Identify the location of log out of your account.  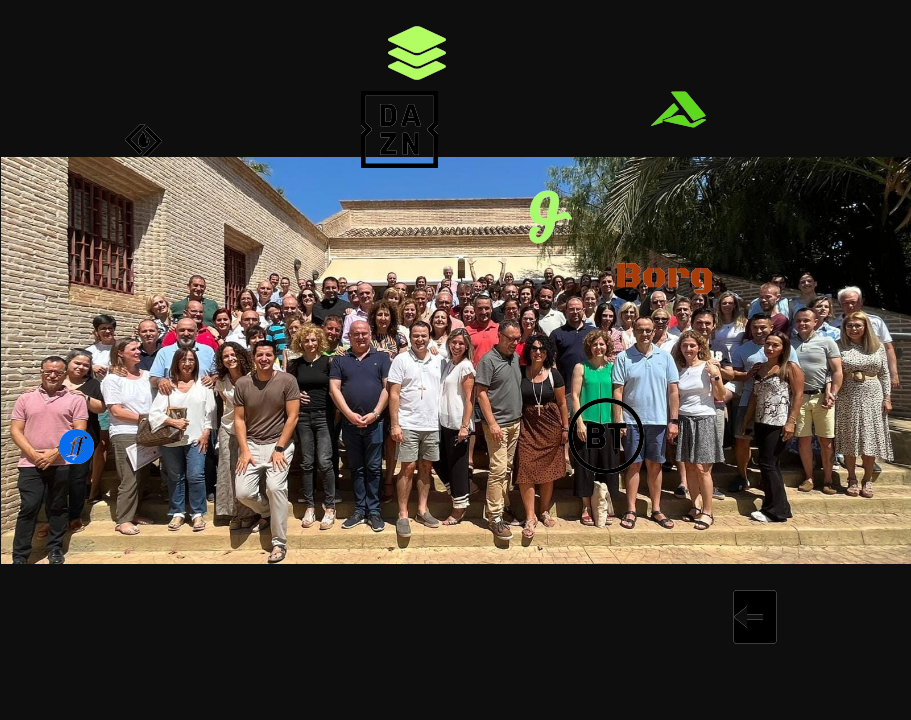
(755, 617).